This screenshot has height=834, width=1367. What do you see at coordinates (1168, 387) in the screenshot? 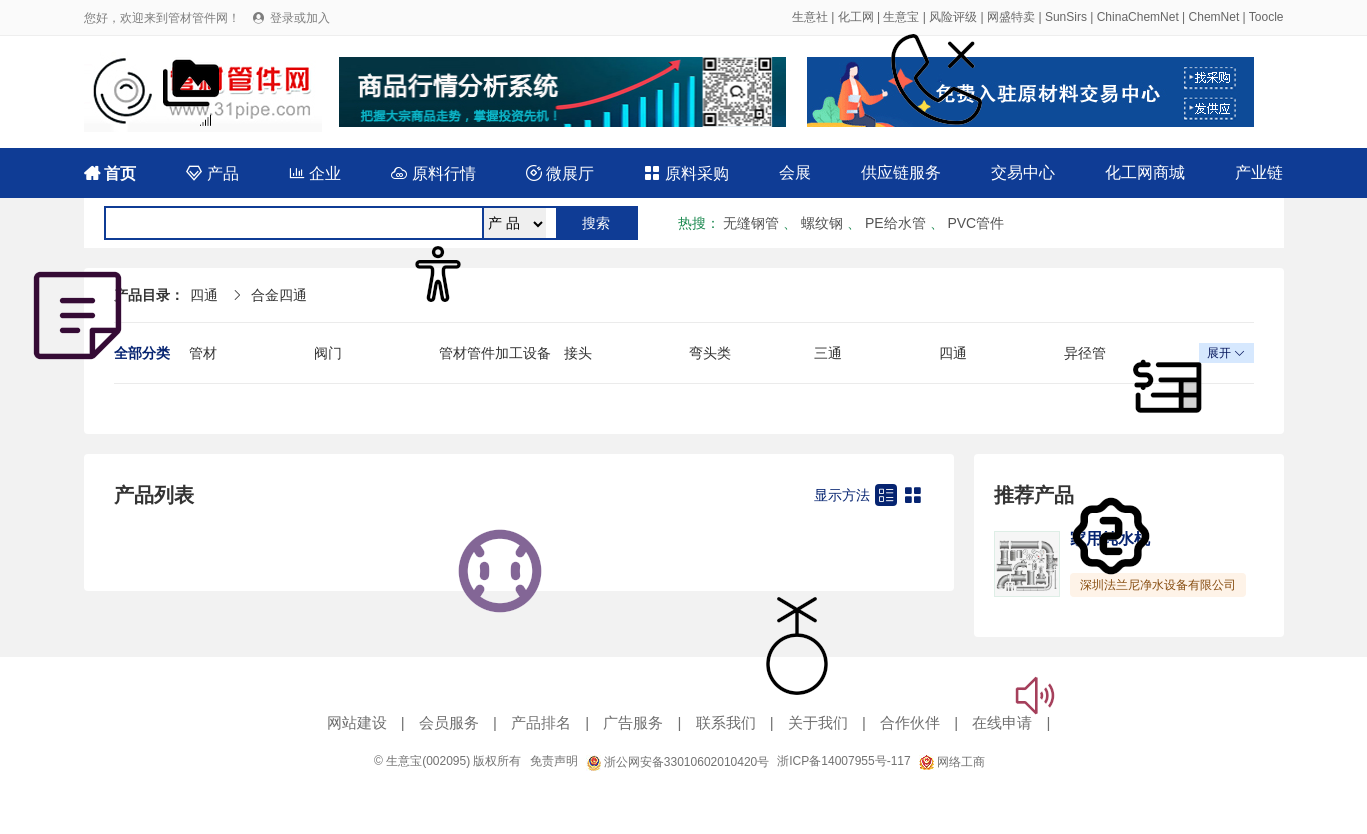
I see `view or manage invoices` at bounding box center [1168, 387].